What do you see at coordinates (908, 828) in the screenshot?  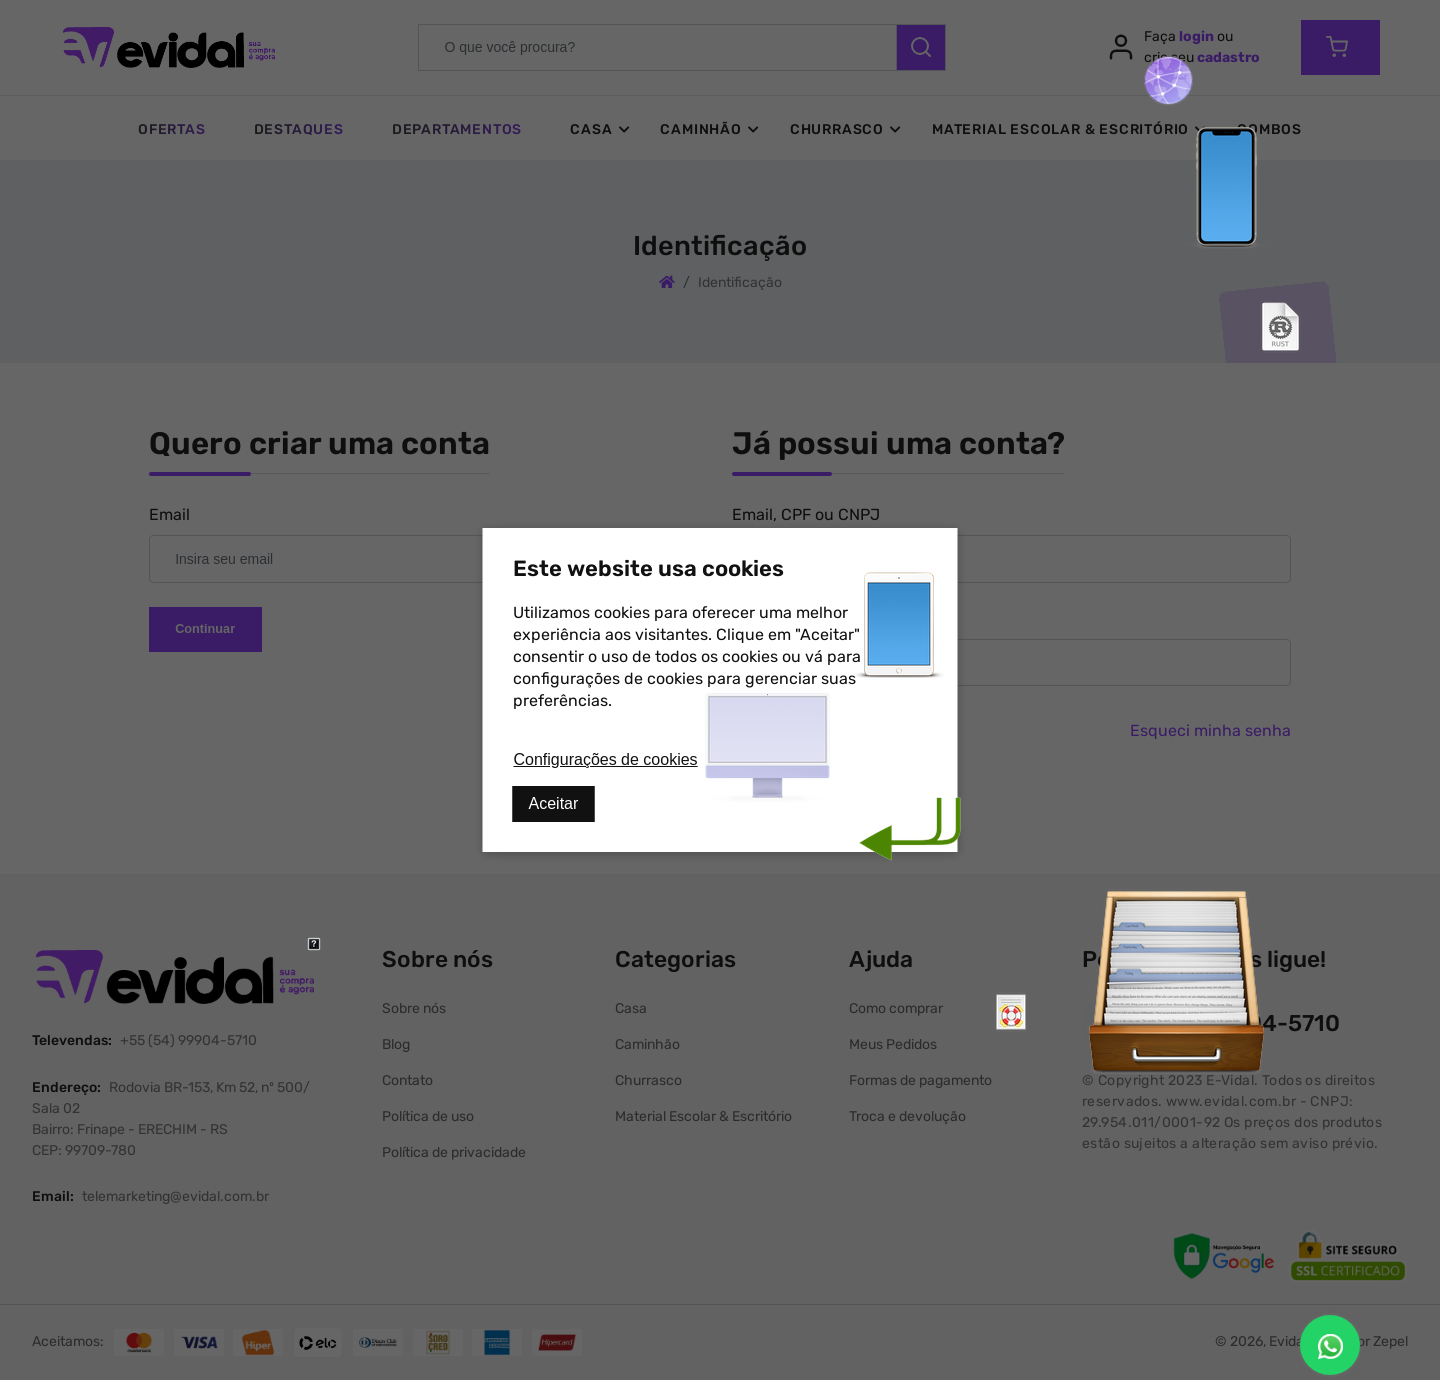 I see `reply to all recipients of an email` at bounding box center [908, 828].